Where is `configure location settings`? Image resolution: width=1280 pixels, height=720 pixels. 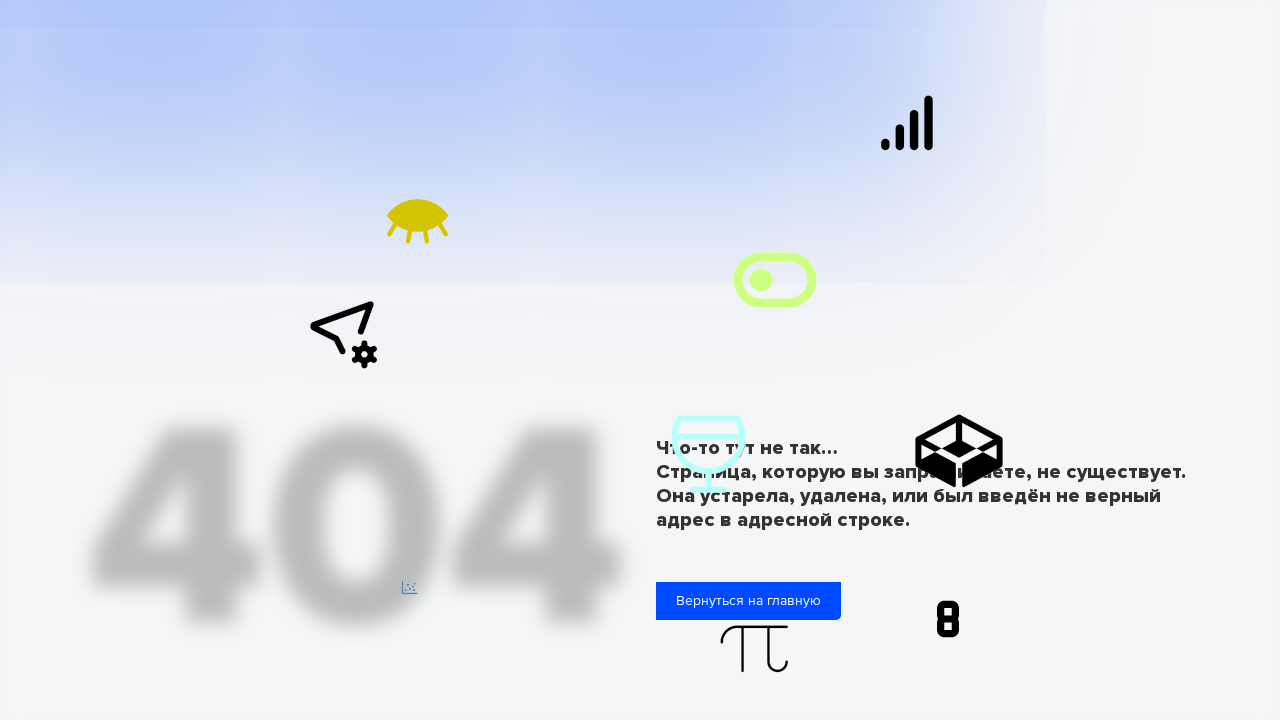 configure location settings is located at coordinates (342, 332).